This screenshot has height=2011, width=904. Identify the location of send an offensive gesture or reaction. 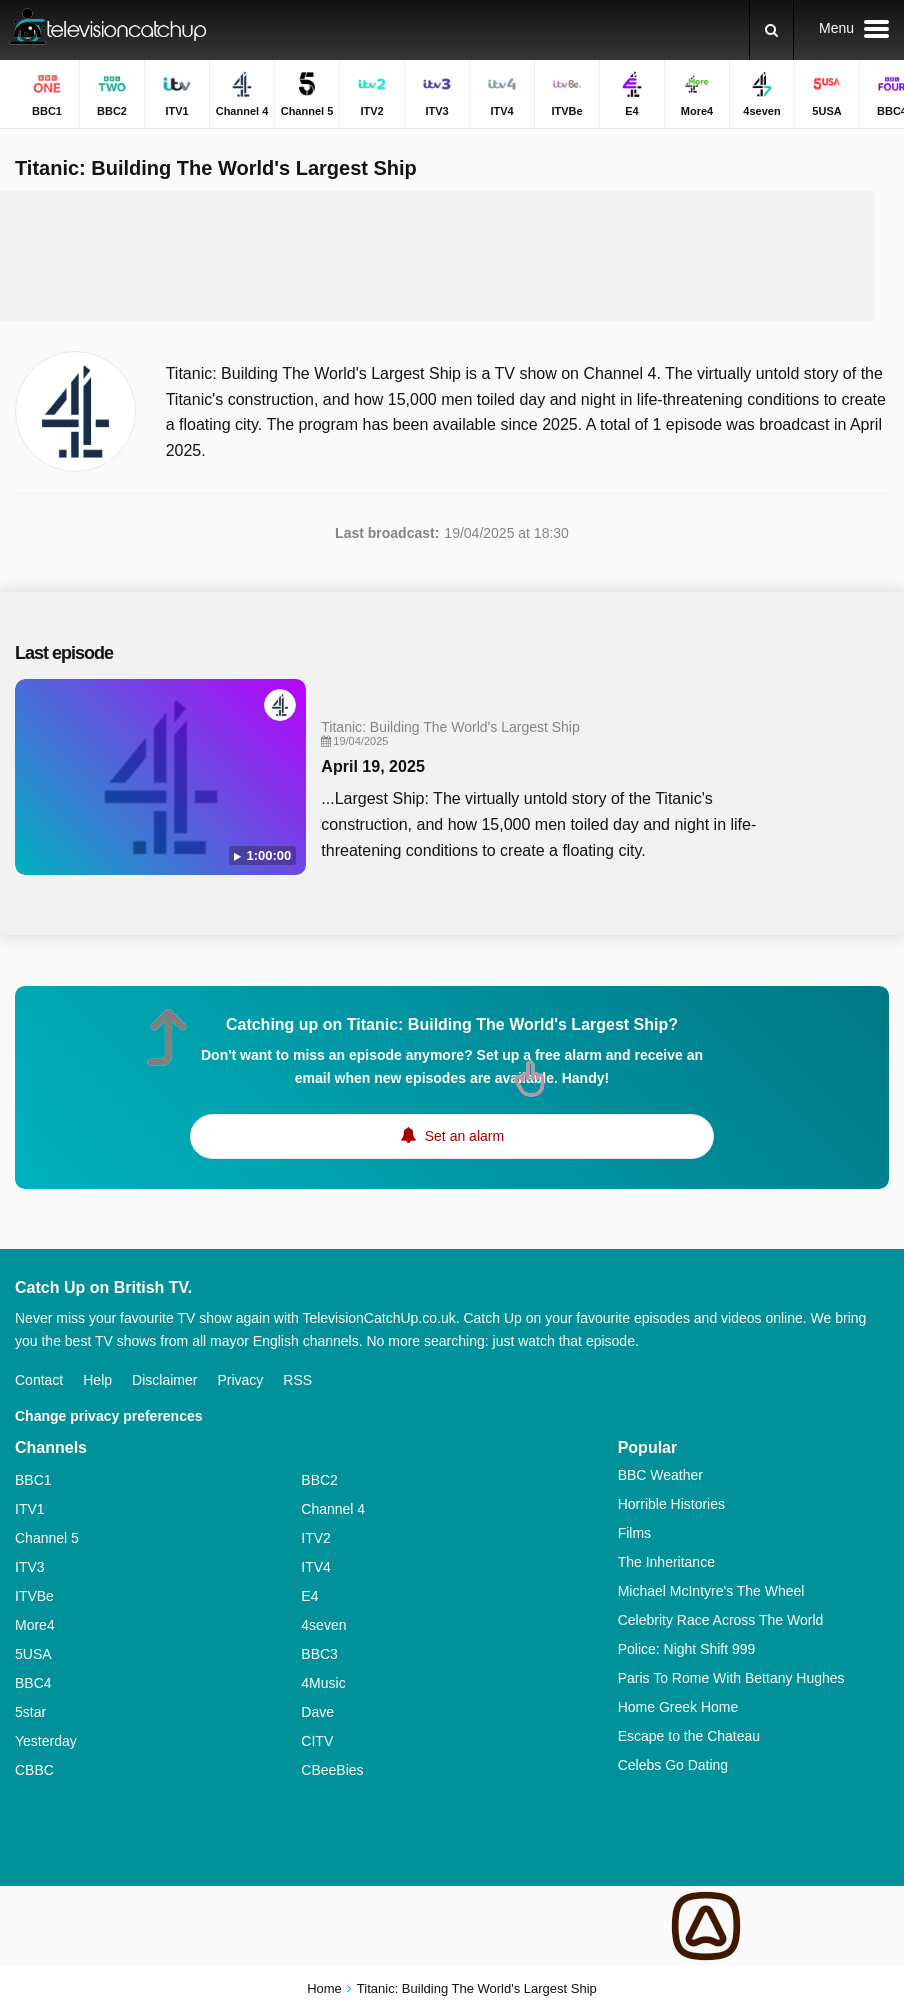
(529, 1078).